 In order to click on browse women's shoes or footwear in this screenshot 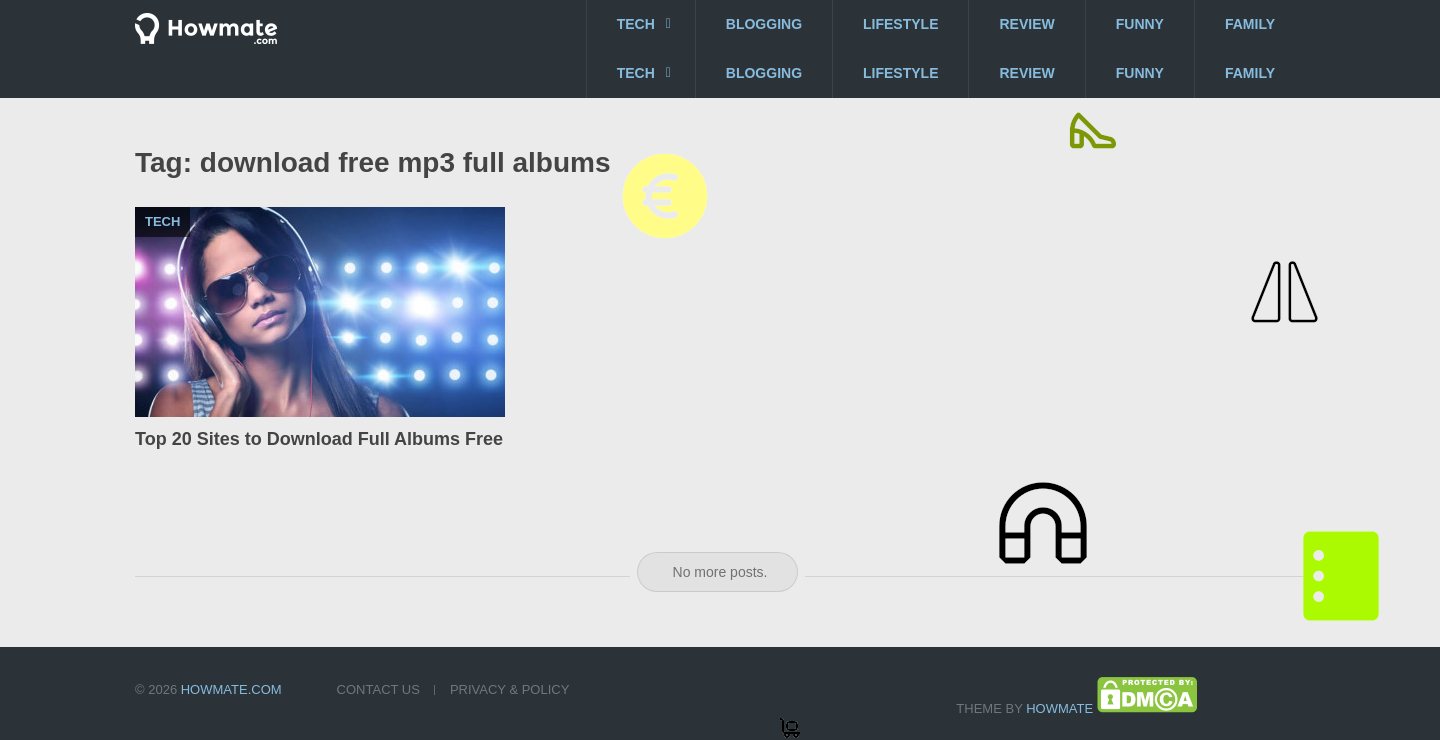, I will do `click(1091, 132)`.